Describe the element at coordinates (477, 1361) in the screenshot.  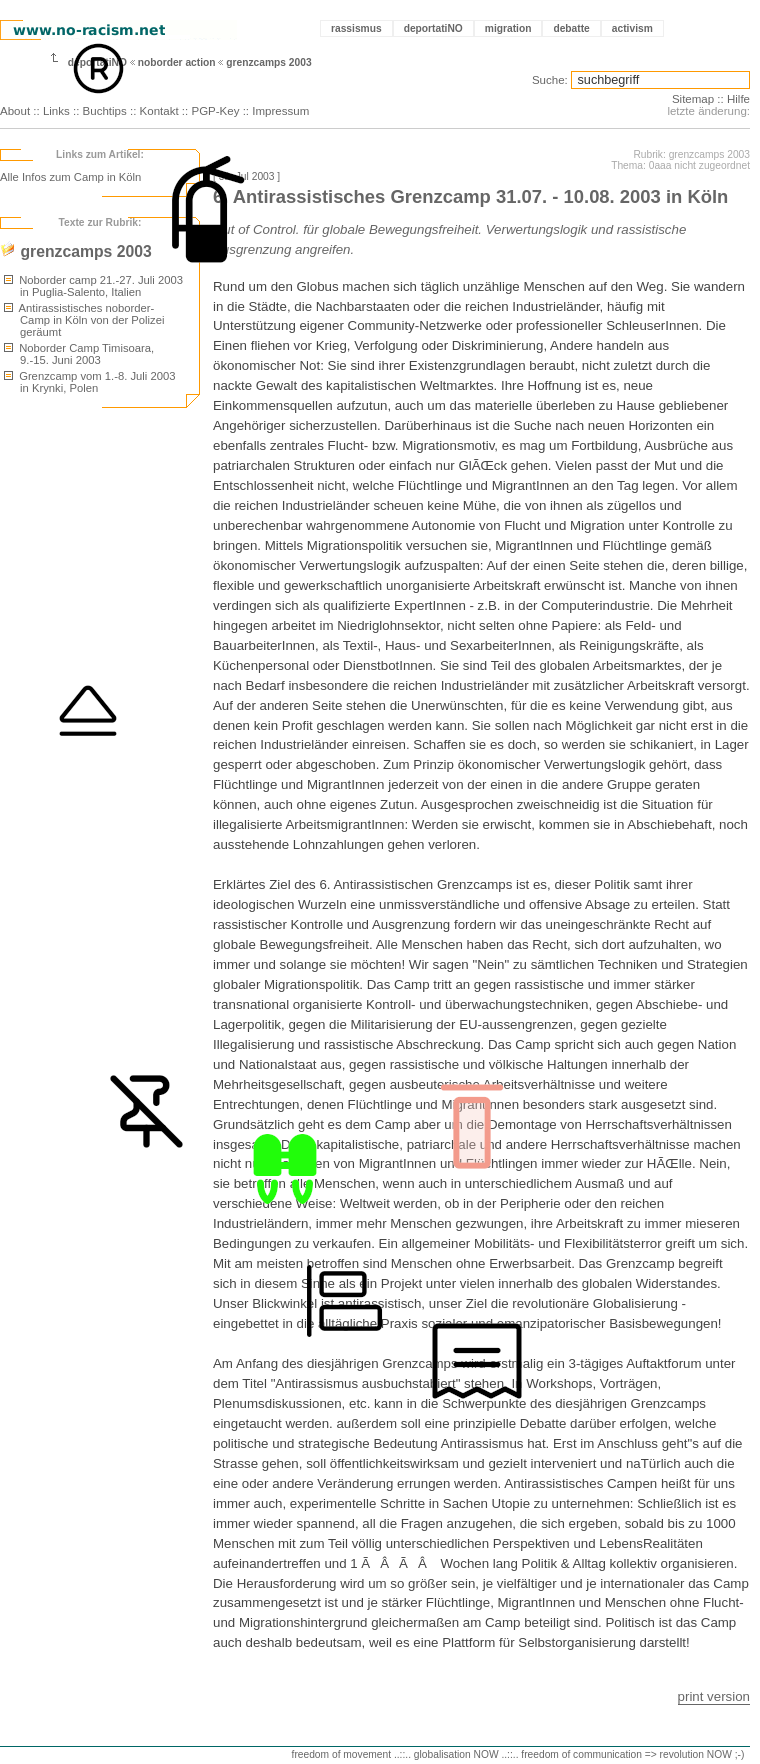
I see `view purchase receipt or transaction history` at that location.